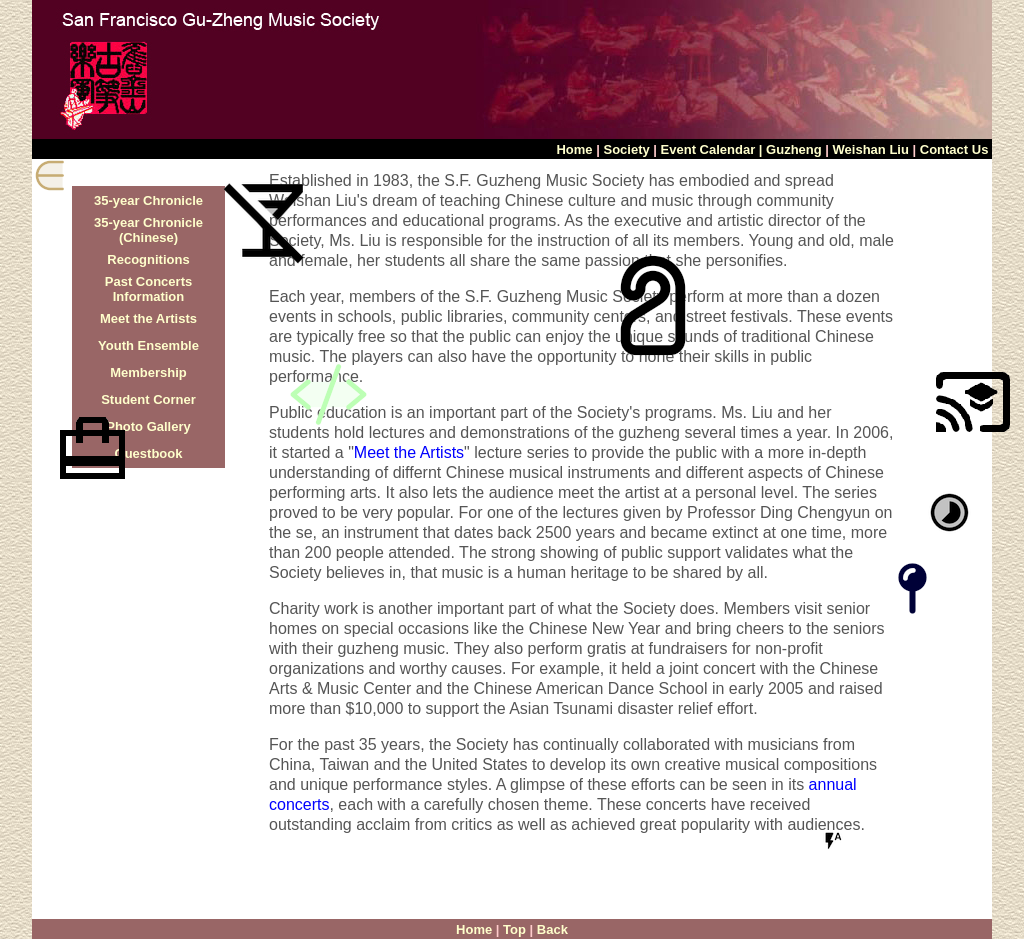 This screenshot has width=1024, height=939. Describe the element at coordinates (92, 449) in the screenshot. I see `access travel documents or itinerary` at that location.